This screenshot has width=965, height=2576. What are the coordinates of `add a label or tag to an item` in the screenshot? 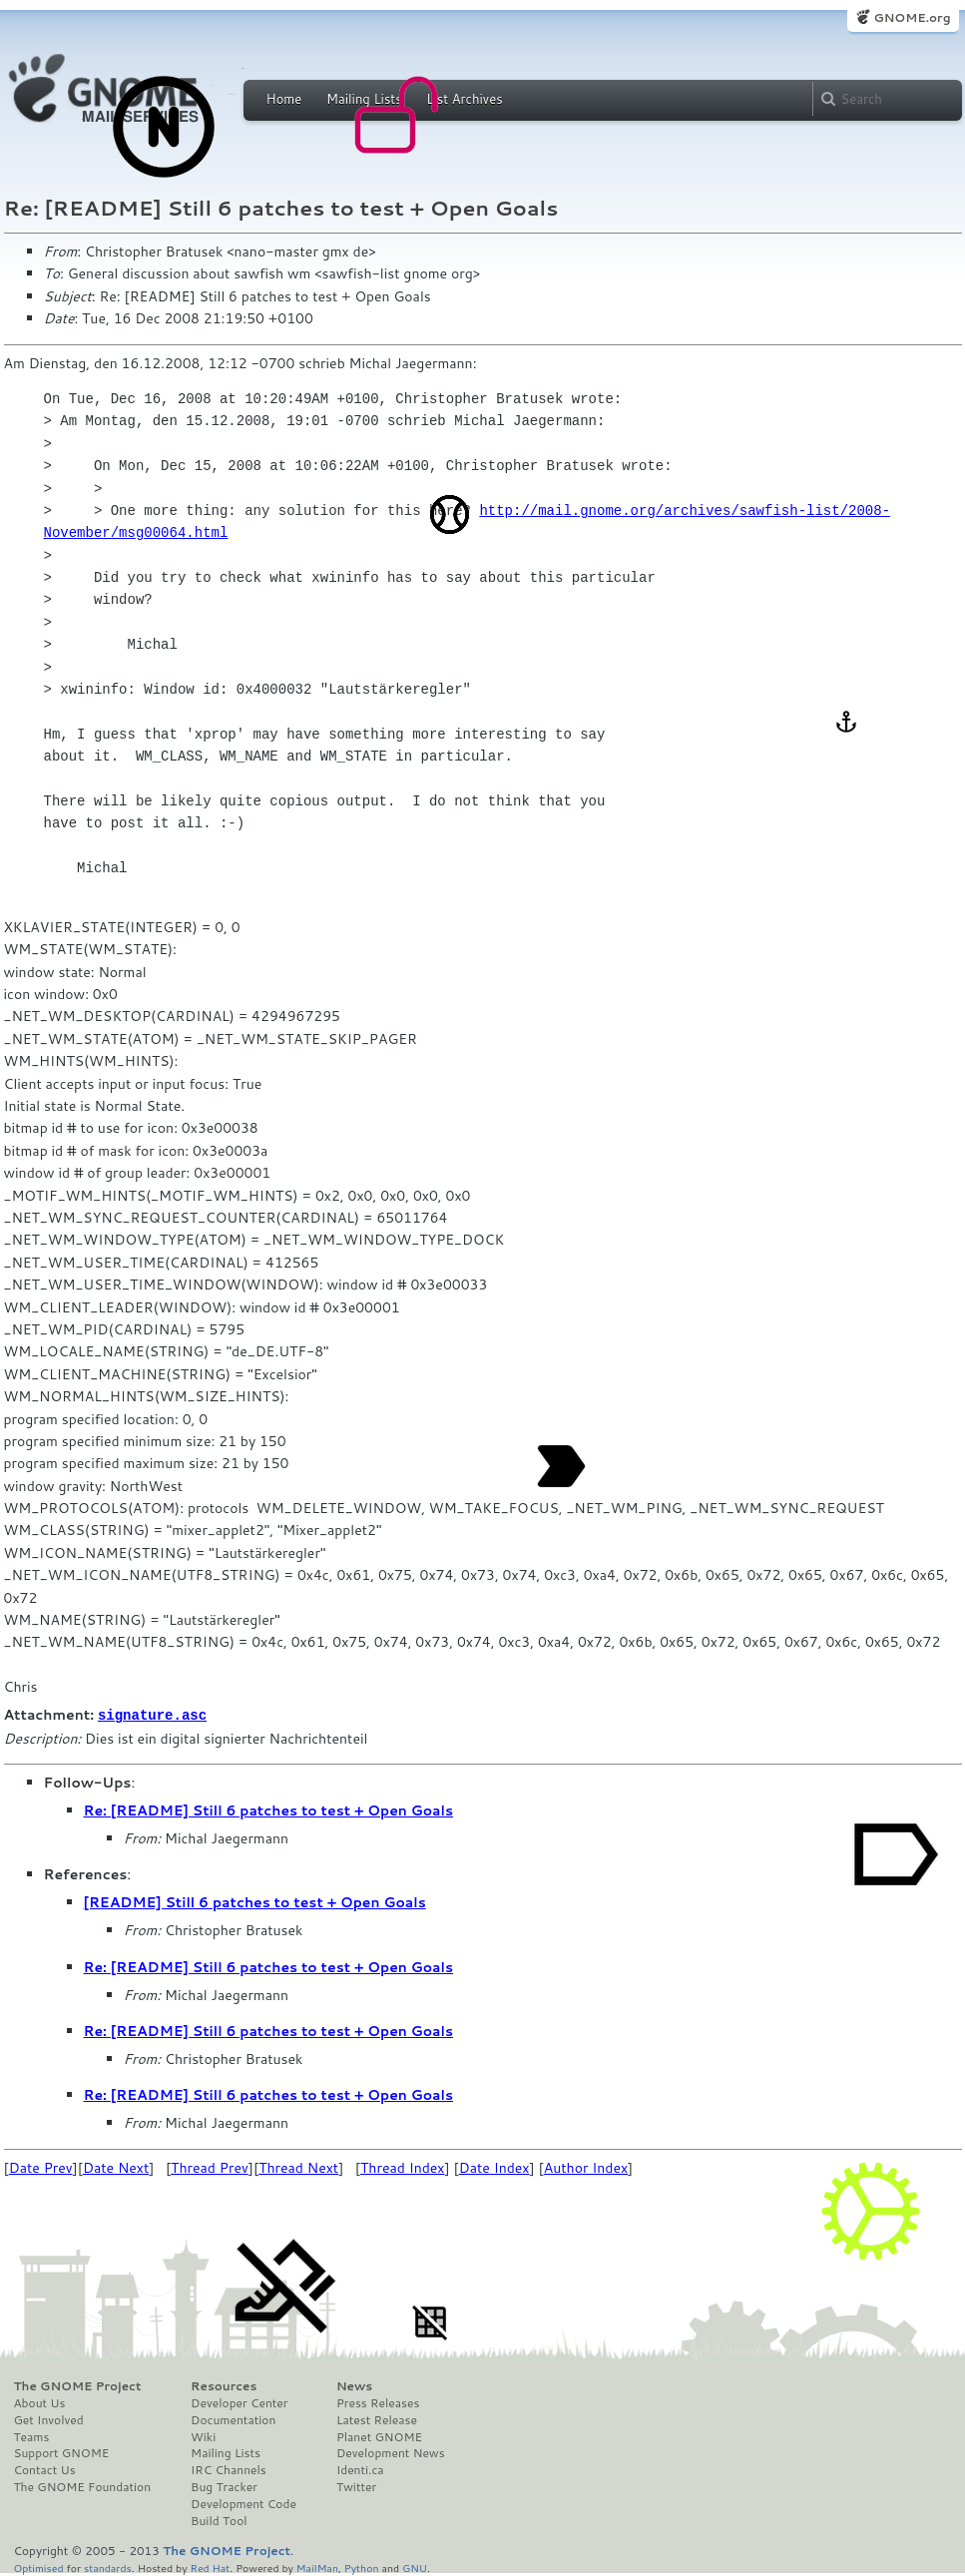 It's located at (894, 1854).